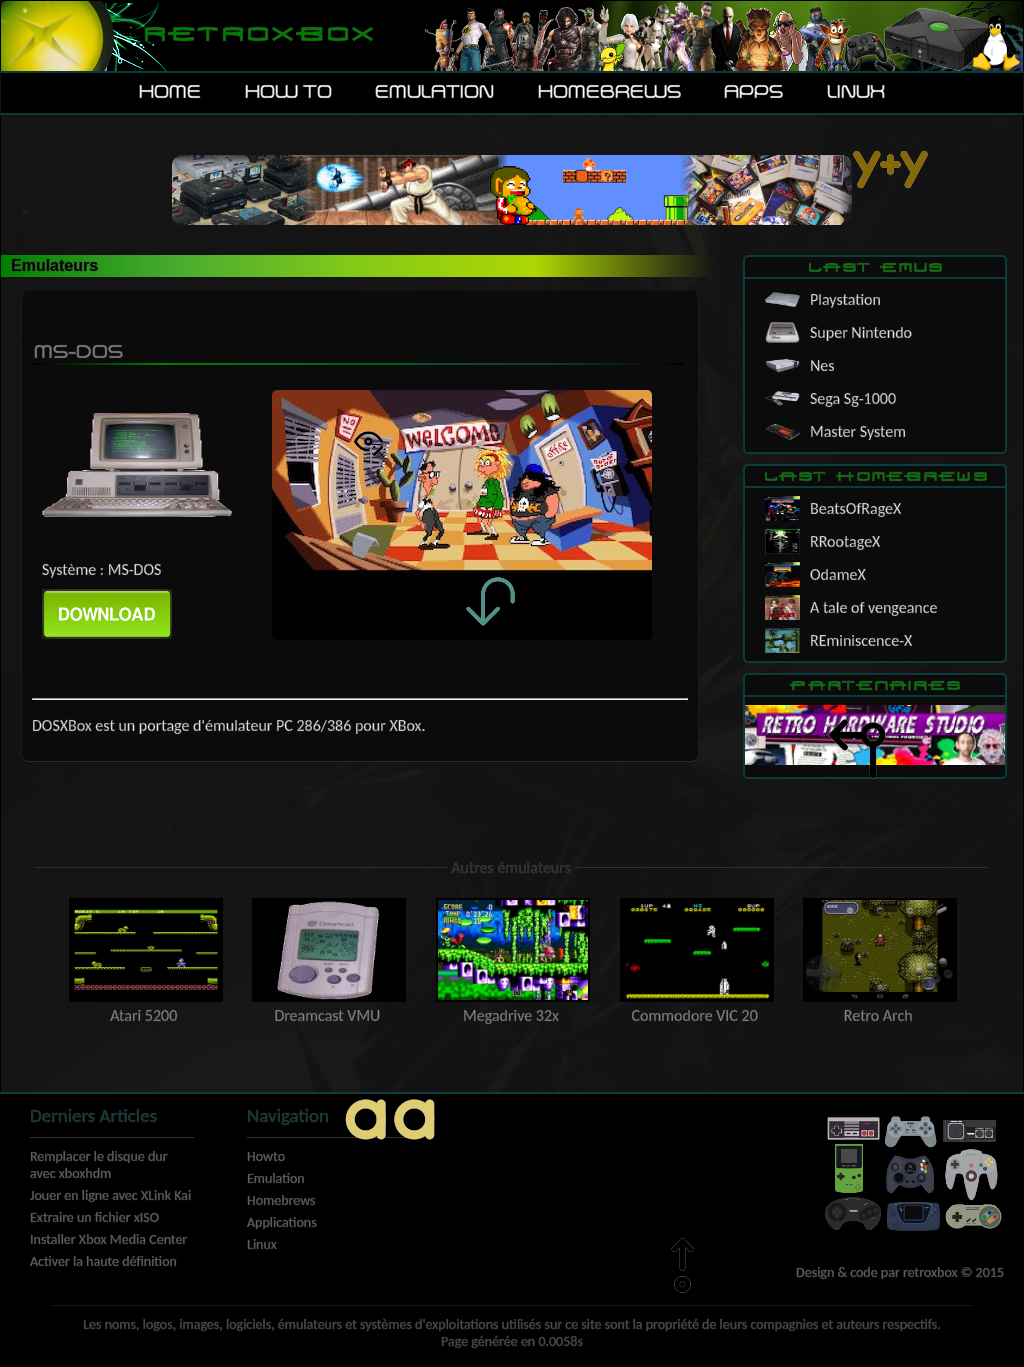  I want to click on mathematical expression or formula input, so click(890, 164).